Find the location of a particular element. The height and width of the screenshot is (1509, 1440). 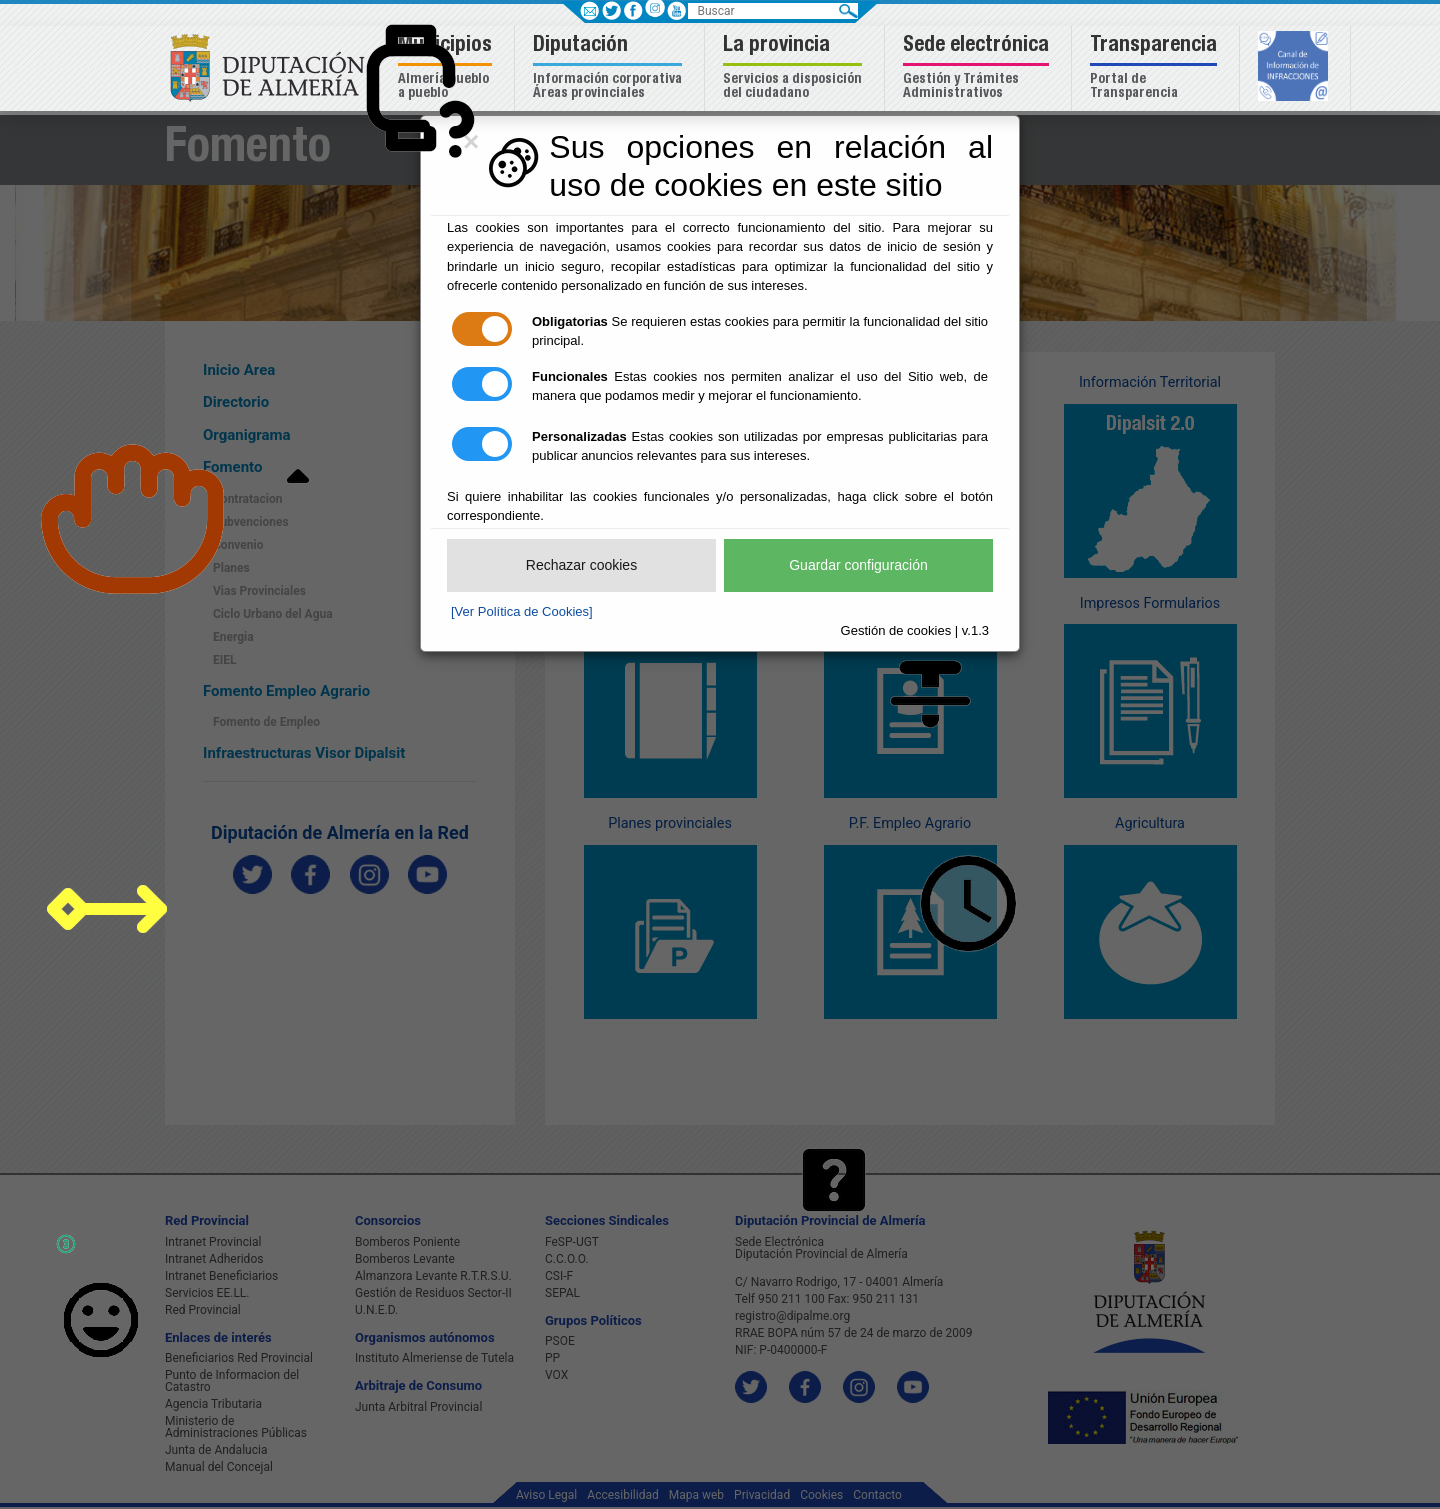

select your current mood or emotional state is located at coordinates (101, 1320).